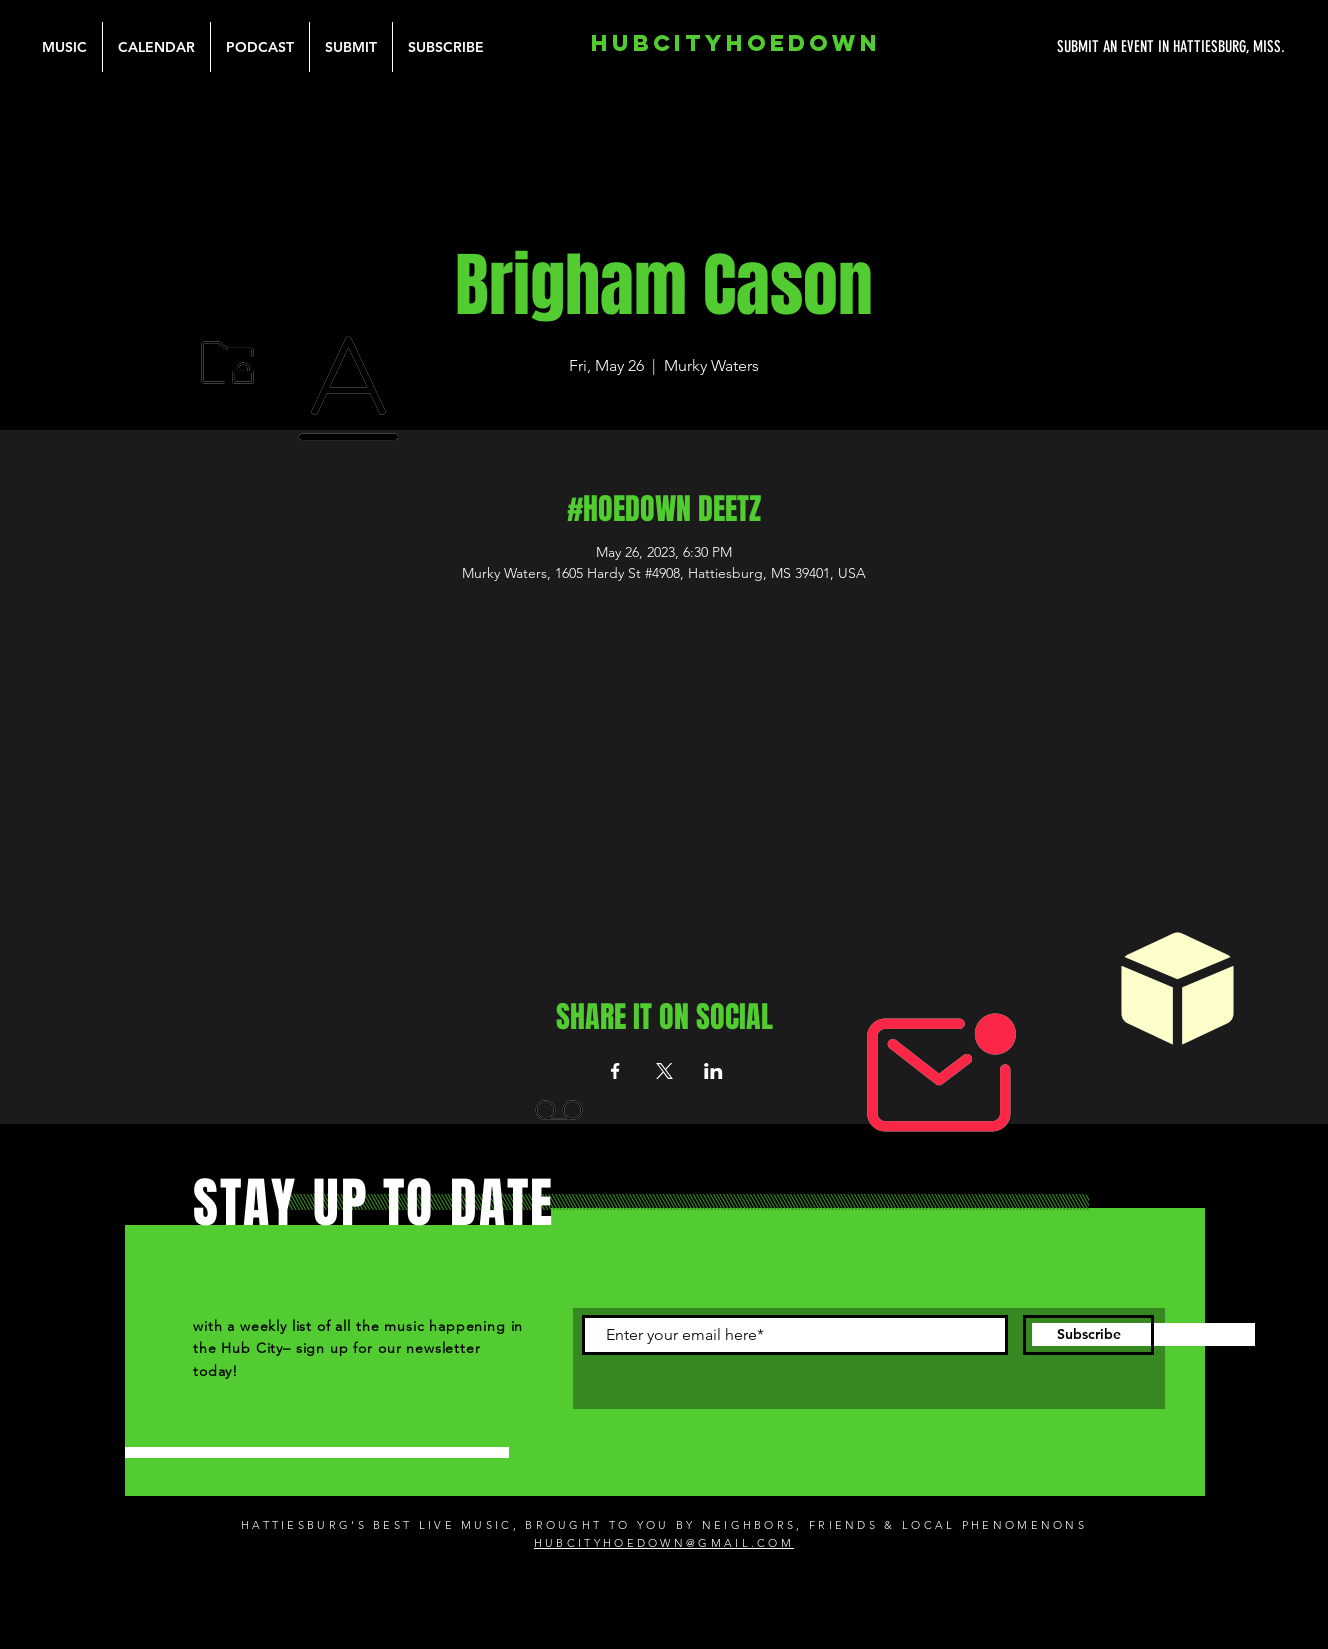 The height and width of the screenshot is (1649, 1328). I want to click on view 3D model or object, so click(1177, 988).